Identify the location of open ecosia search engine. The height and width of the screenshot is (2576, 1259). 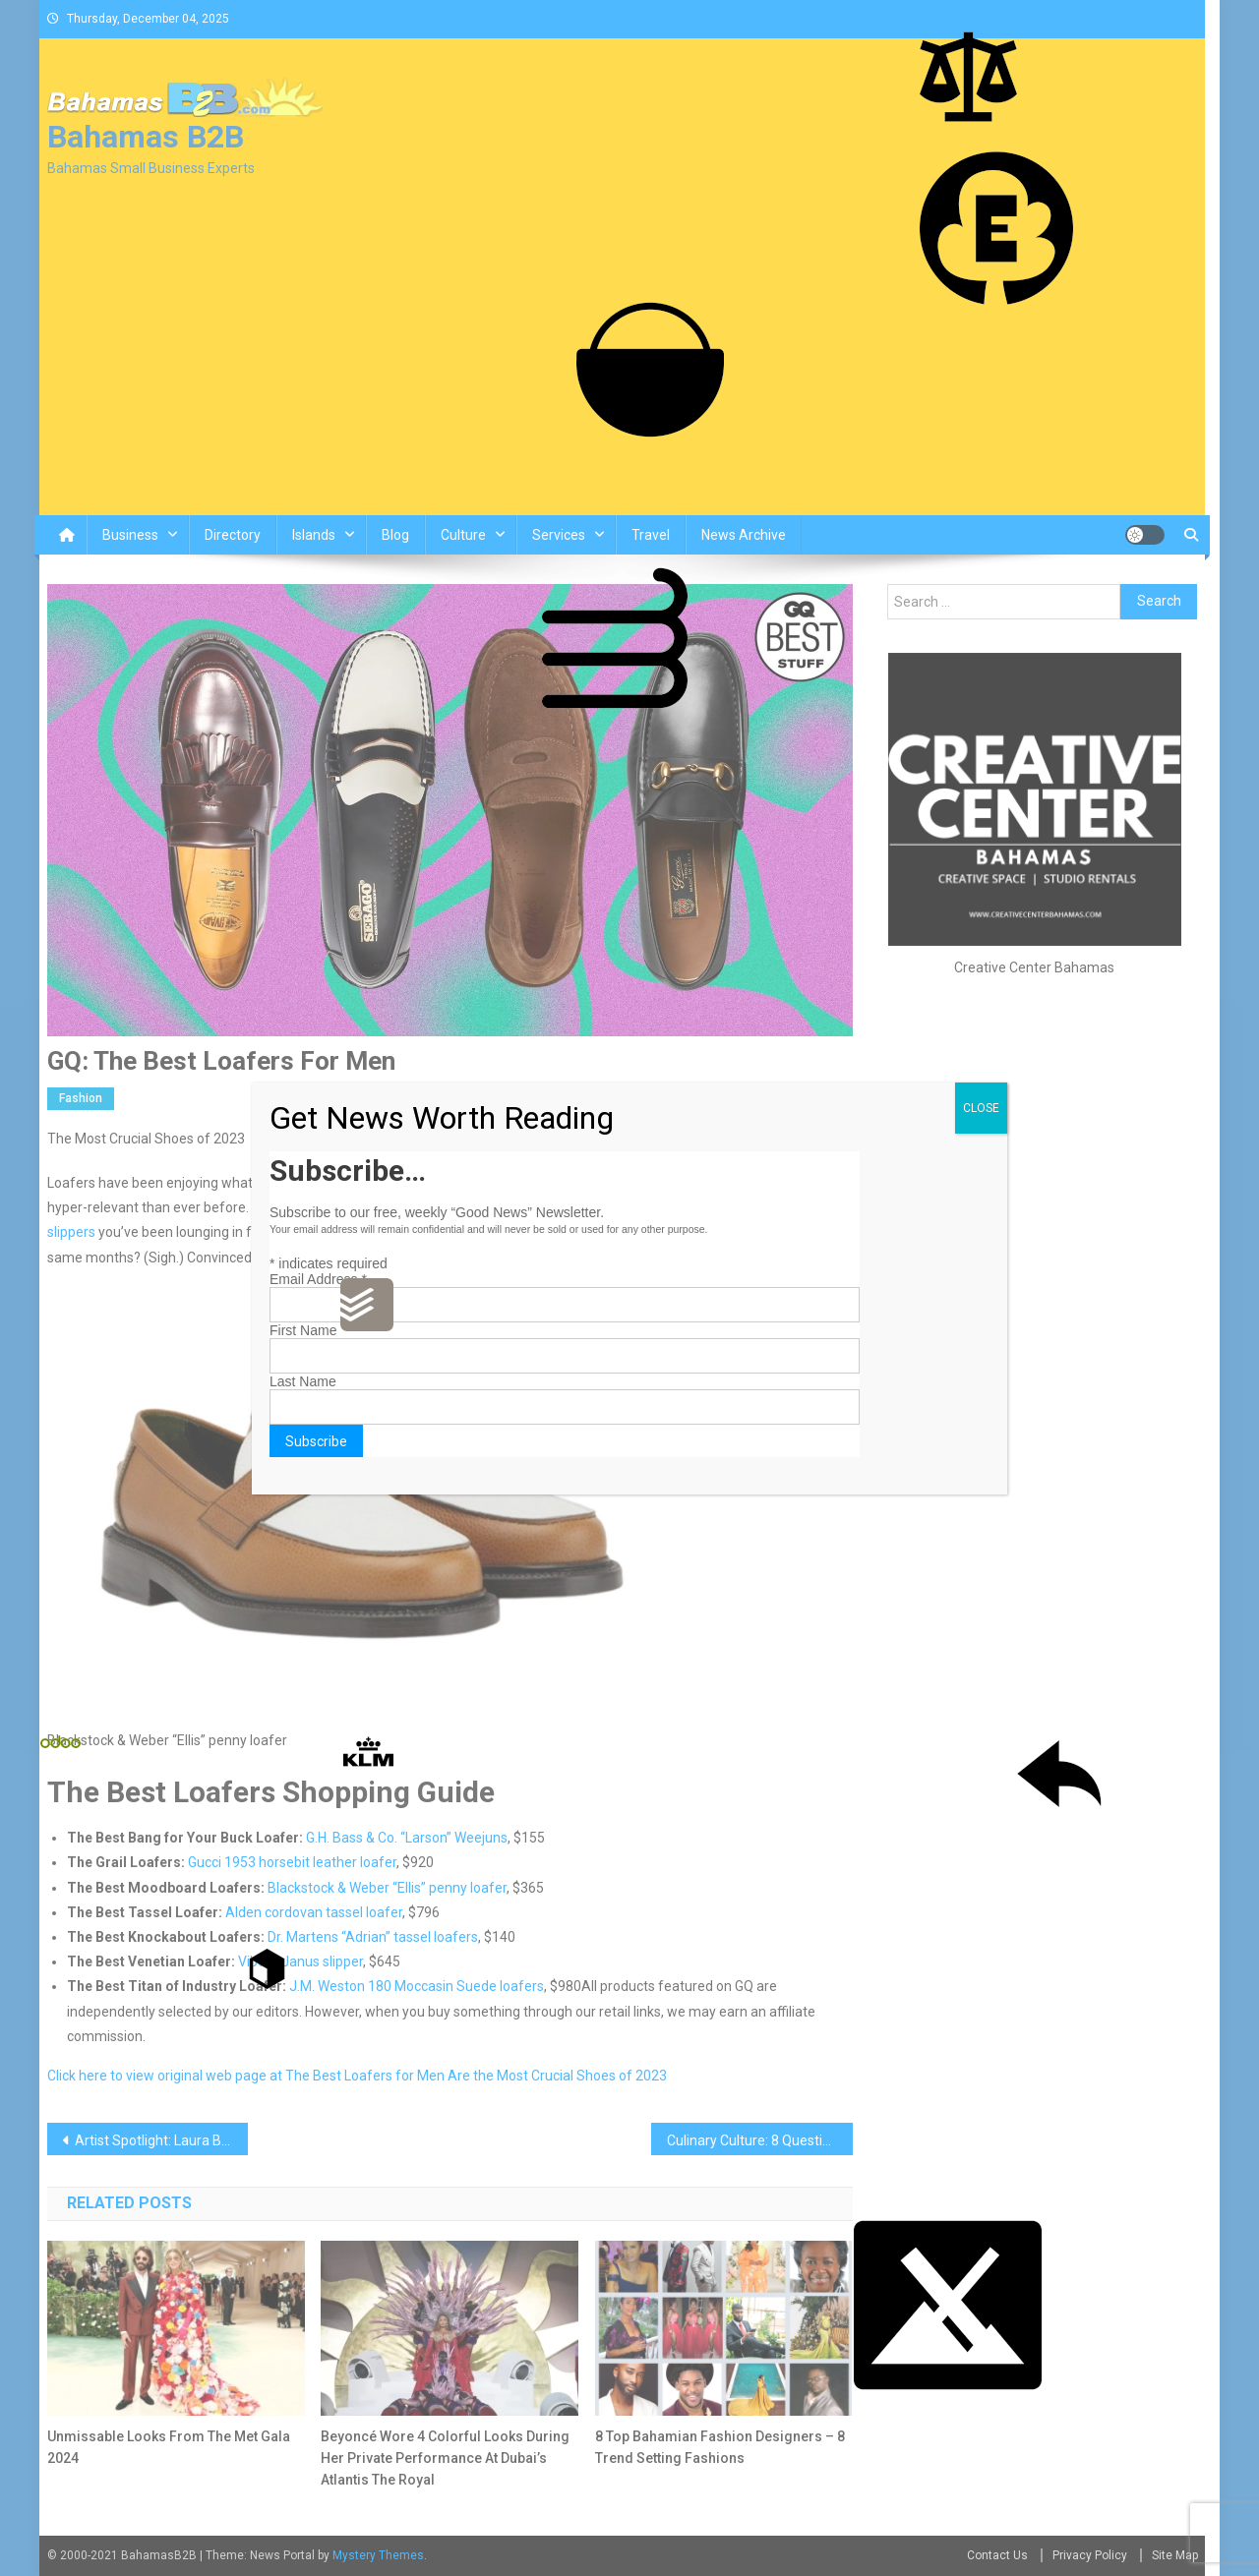
(996, 228).